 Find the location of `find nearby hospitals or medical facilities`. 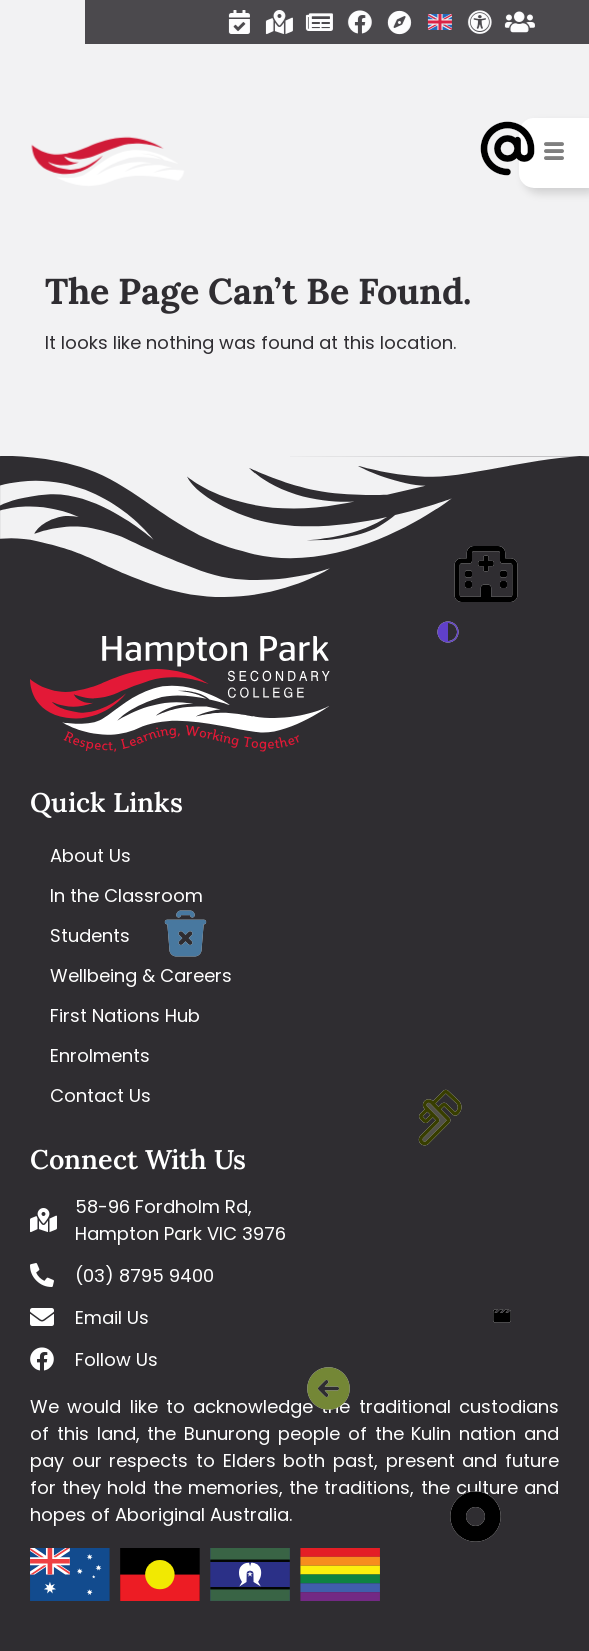

find nearby hospitals or medical facilities is located at coordinates (486, 574).